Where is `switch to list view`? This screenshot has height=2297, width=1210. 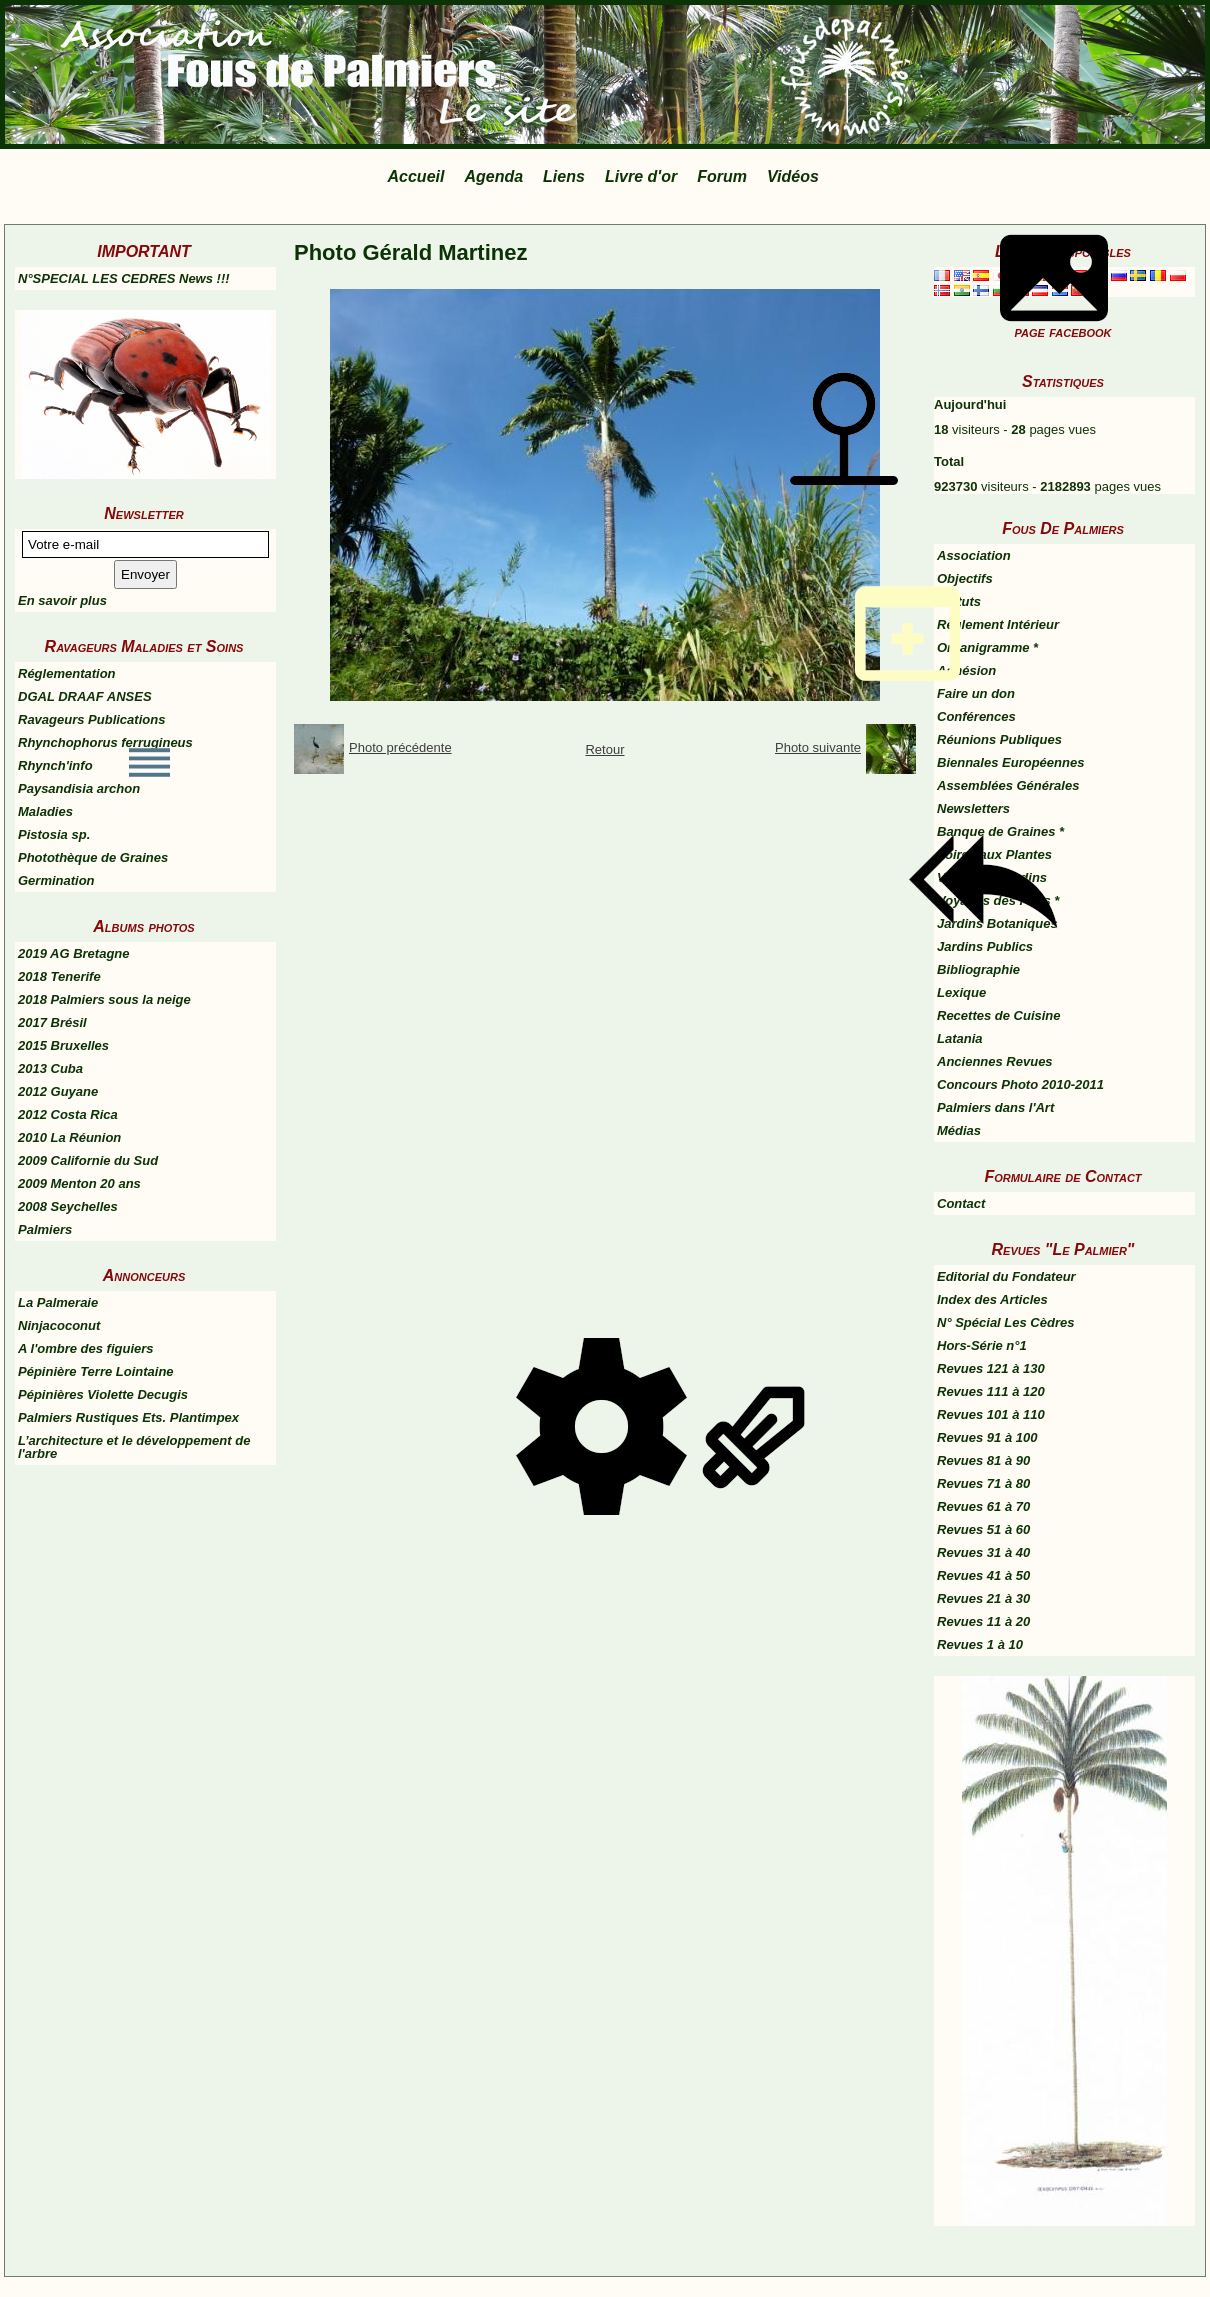 switch to list view is located at coordinates (149, 762).